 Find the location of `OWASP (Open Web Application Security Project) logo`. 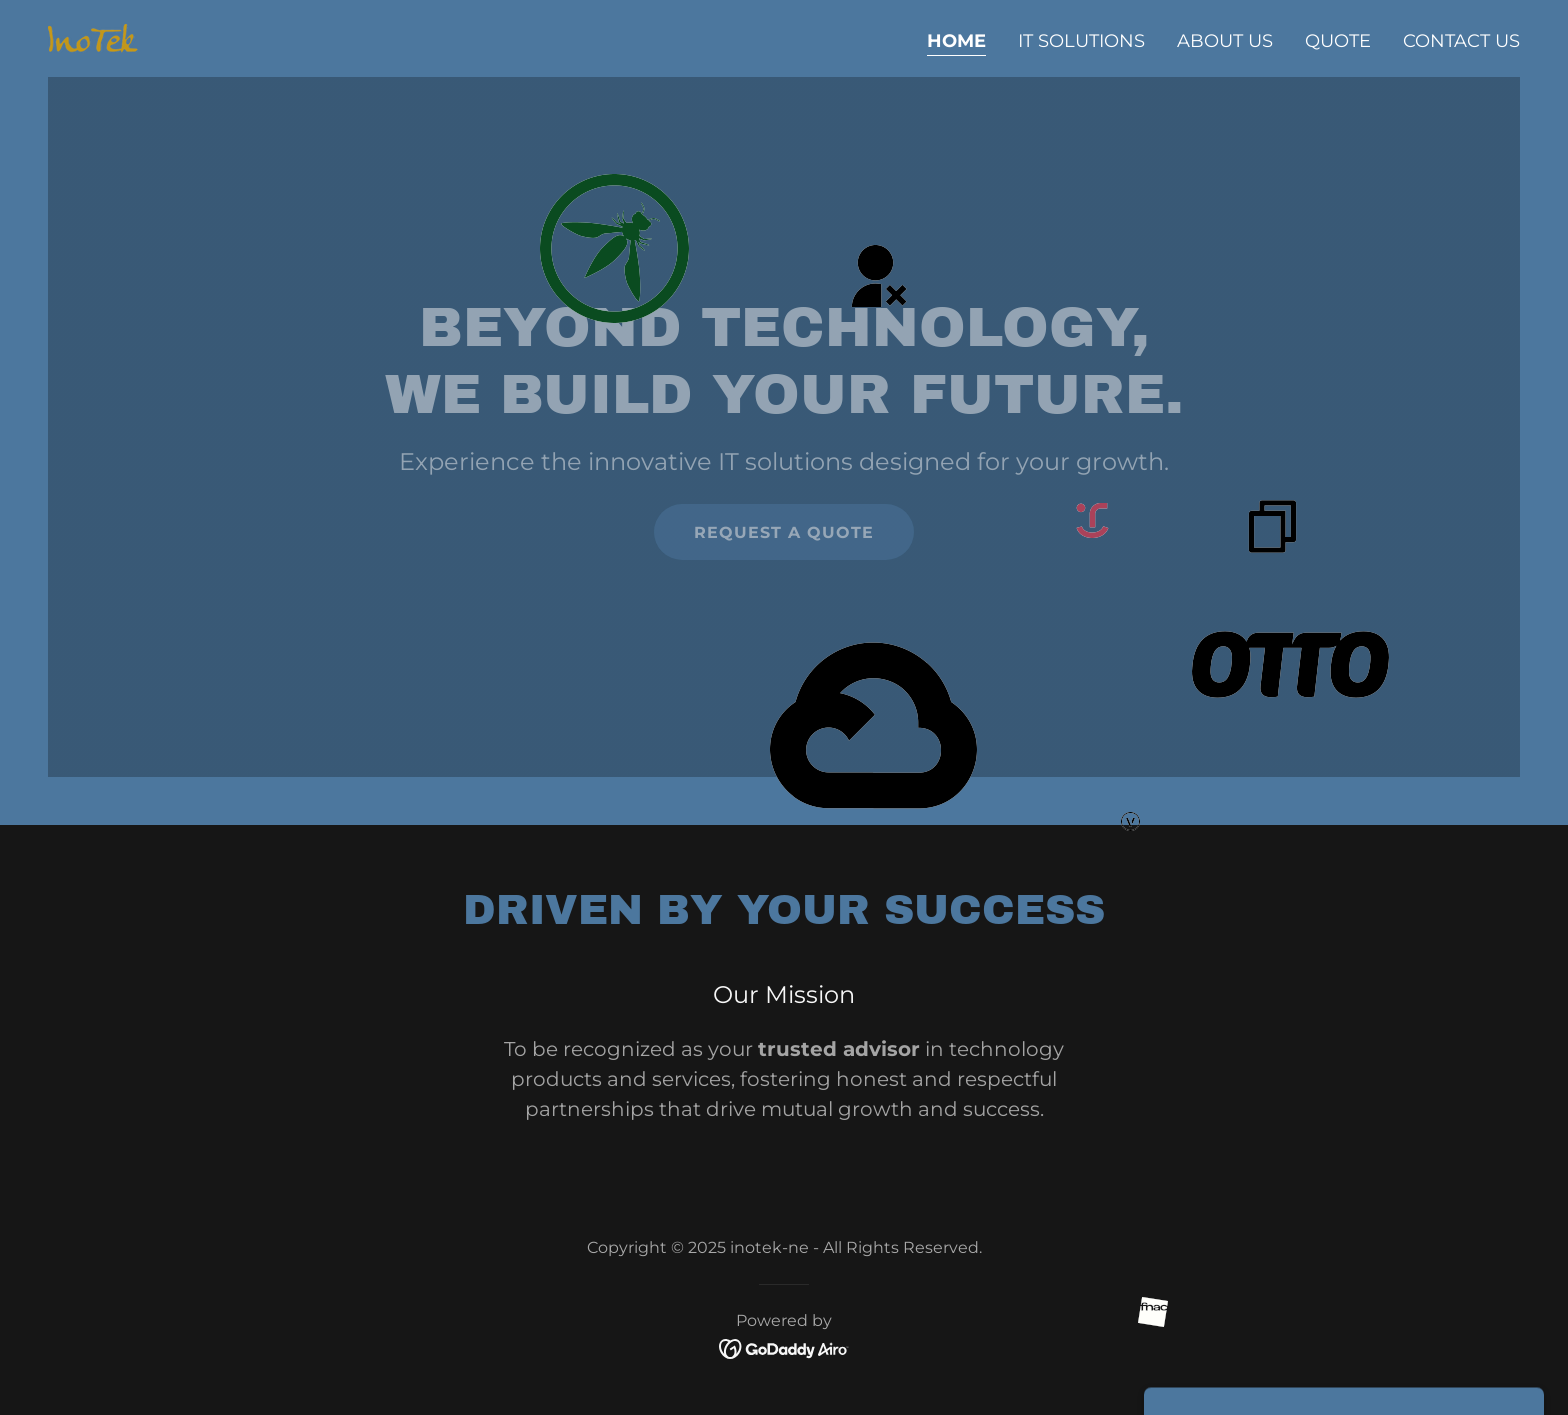

OWASP (Open Web Application Security Project) logo is located at coordinates (614, 248).